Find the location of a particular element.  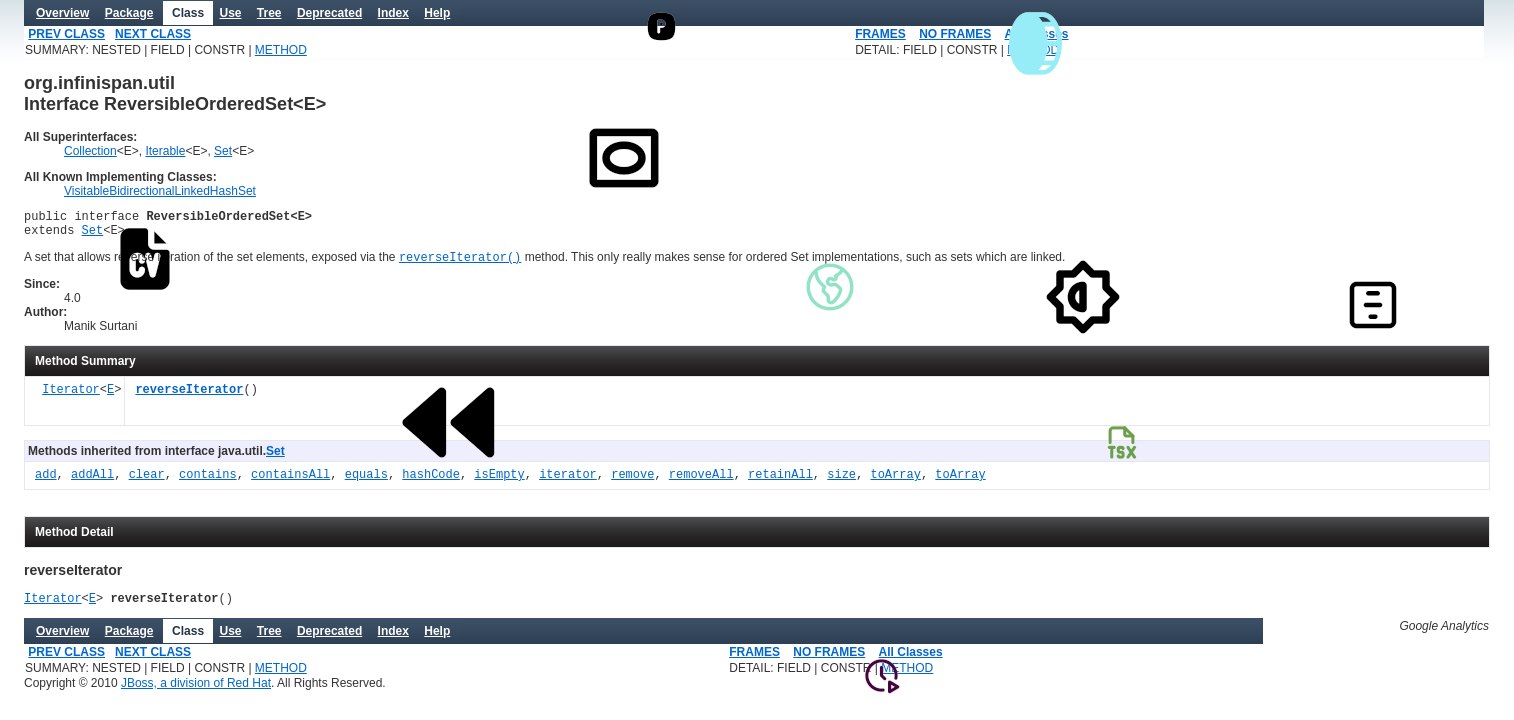

indicates a TypeScript React (.tsx) file is located at coordinates (1121, 442).